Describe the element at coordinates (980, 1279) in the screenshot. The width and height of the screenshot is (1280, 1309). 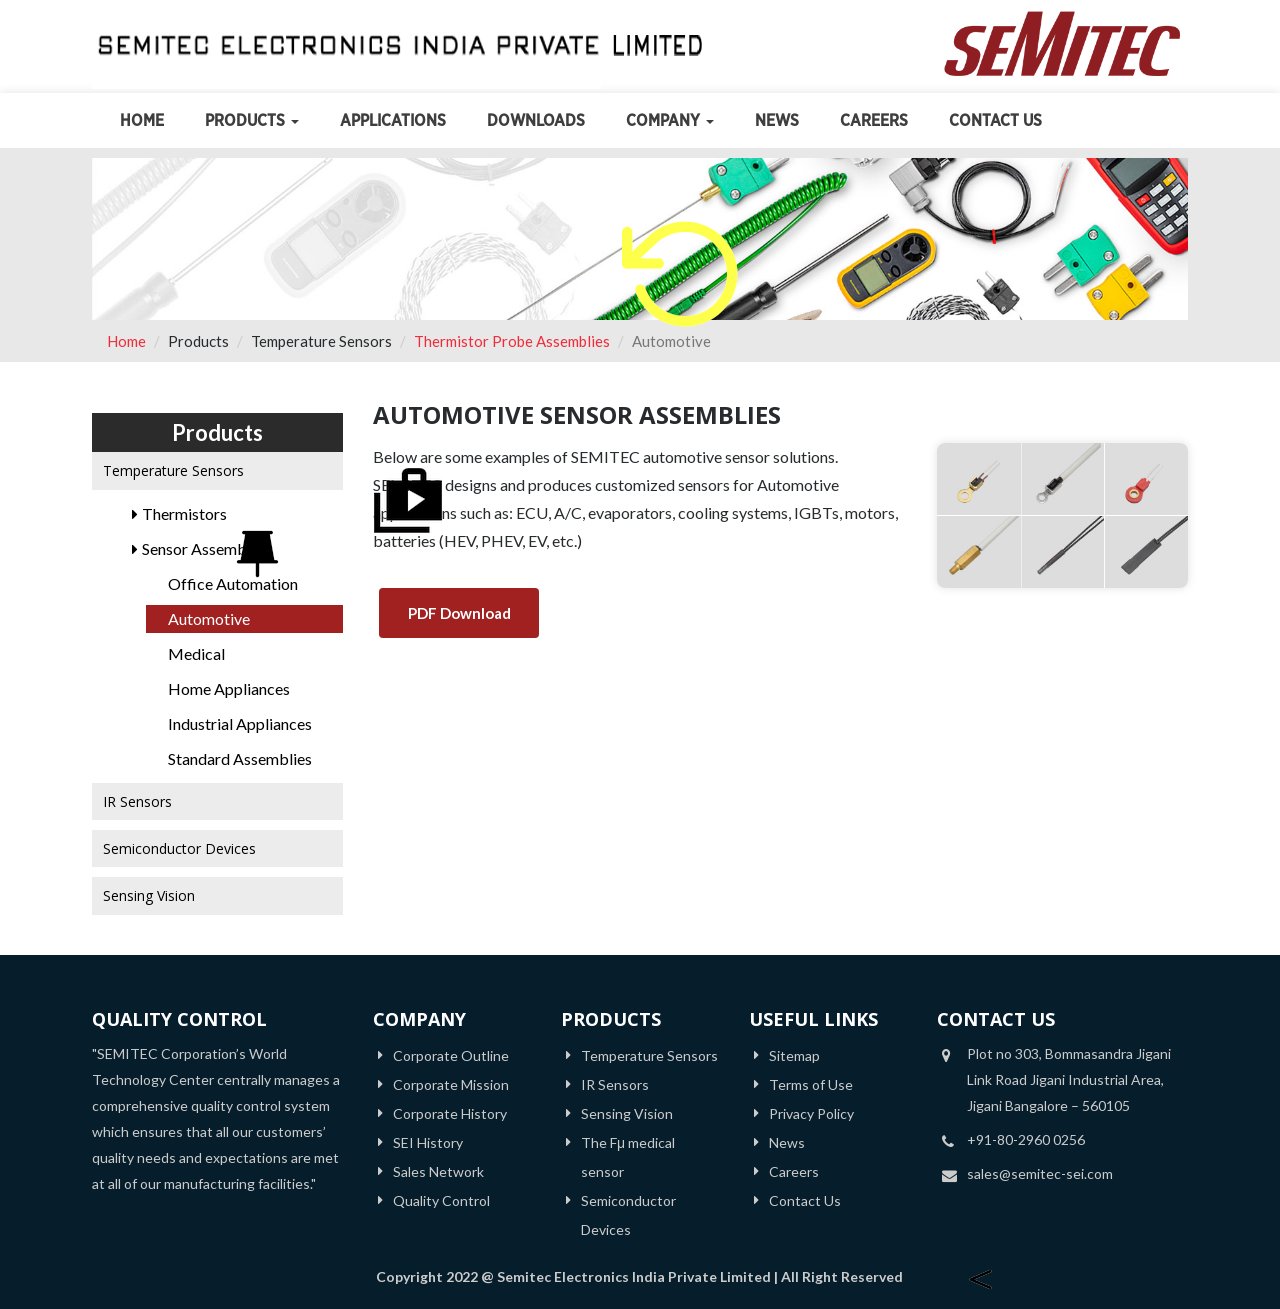
I see `less than comparison operator` at that location.